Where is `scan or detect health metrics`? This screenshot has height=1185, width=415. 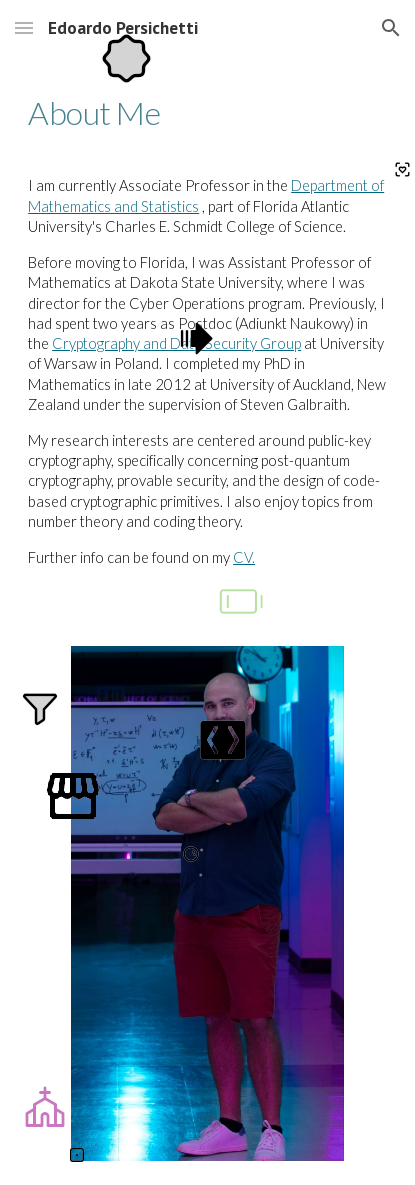 scan or detect health metrics is located at coordinates (402, 169).